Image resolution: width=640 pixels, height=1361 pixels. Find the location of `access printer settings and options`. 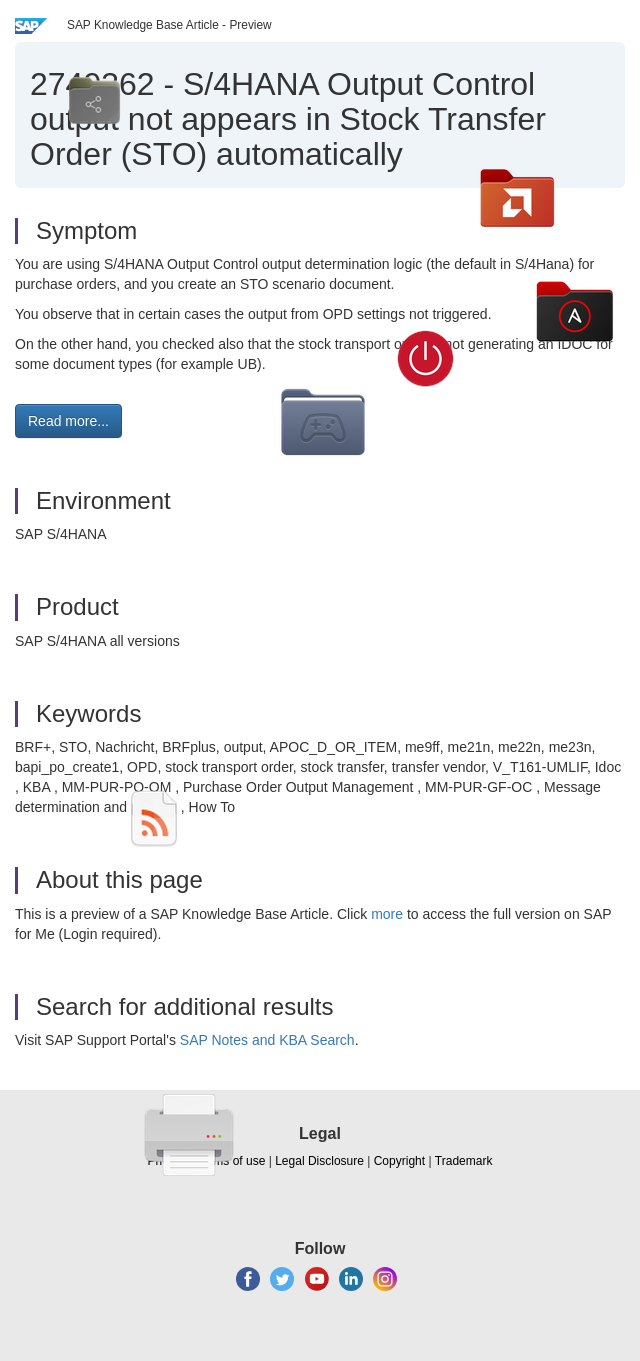

access printer settings and options is located at coordinates (189, 1135).